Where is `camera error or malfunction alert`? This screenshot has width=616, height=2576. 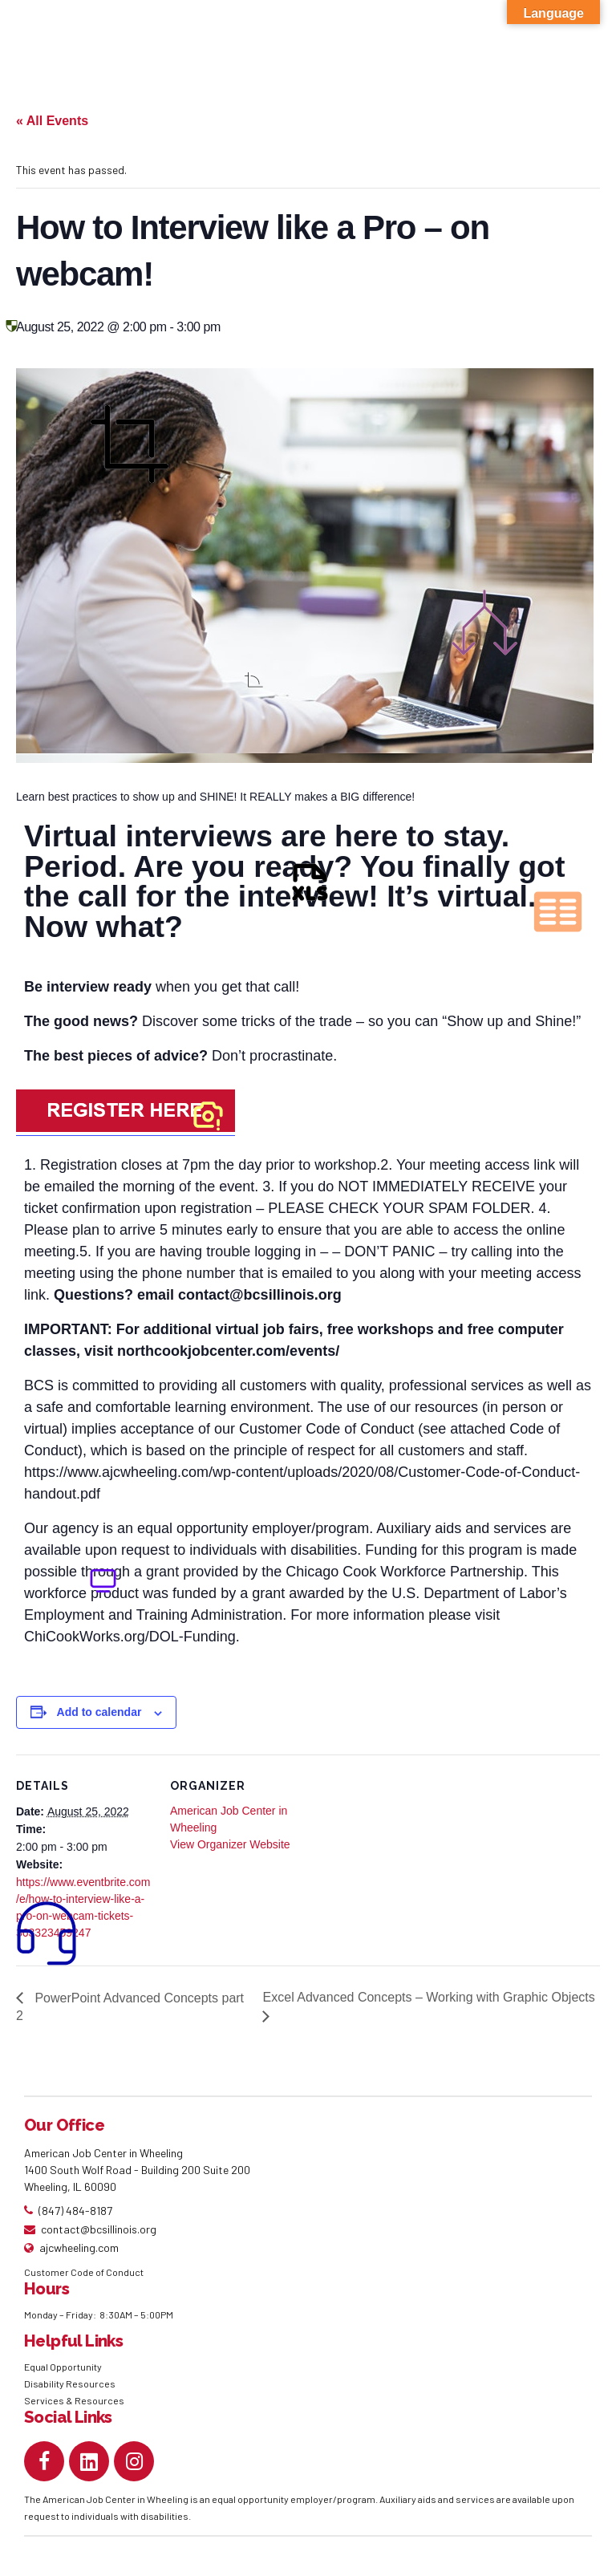
camera error or malfunction alert is located at coordinates (208, 1114).